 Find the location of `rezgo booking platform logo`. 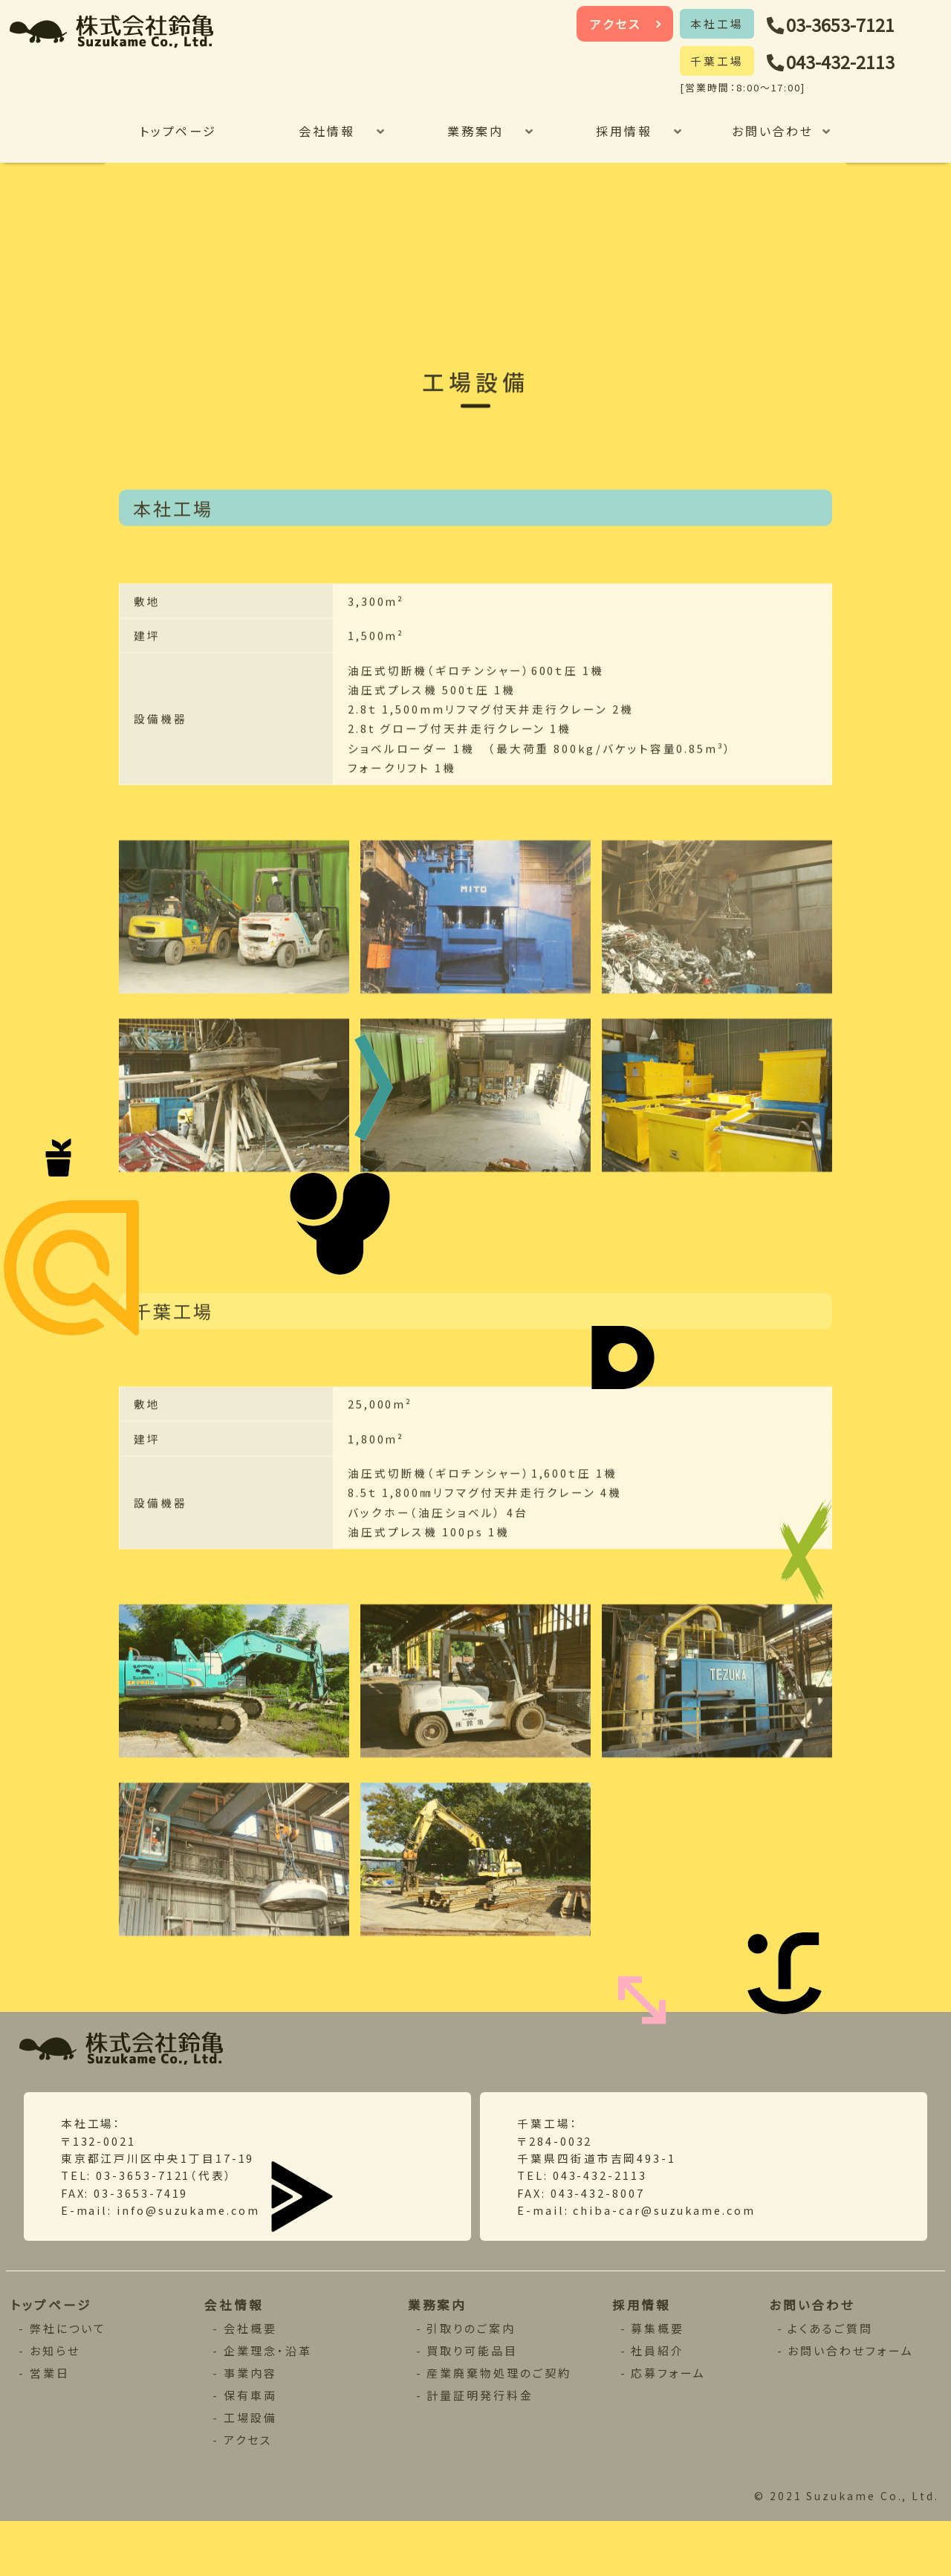

rezgo booking platform logo is located at coordinates (785, 1973).